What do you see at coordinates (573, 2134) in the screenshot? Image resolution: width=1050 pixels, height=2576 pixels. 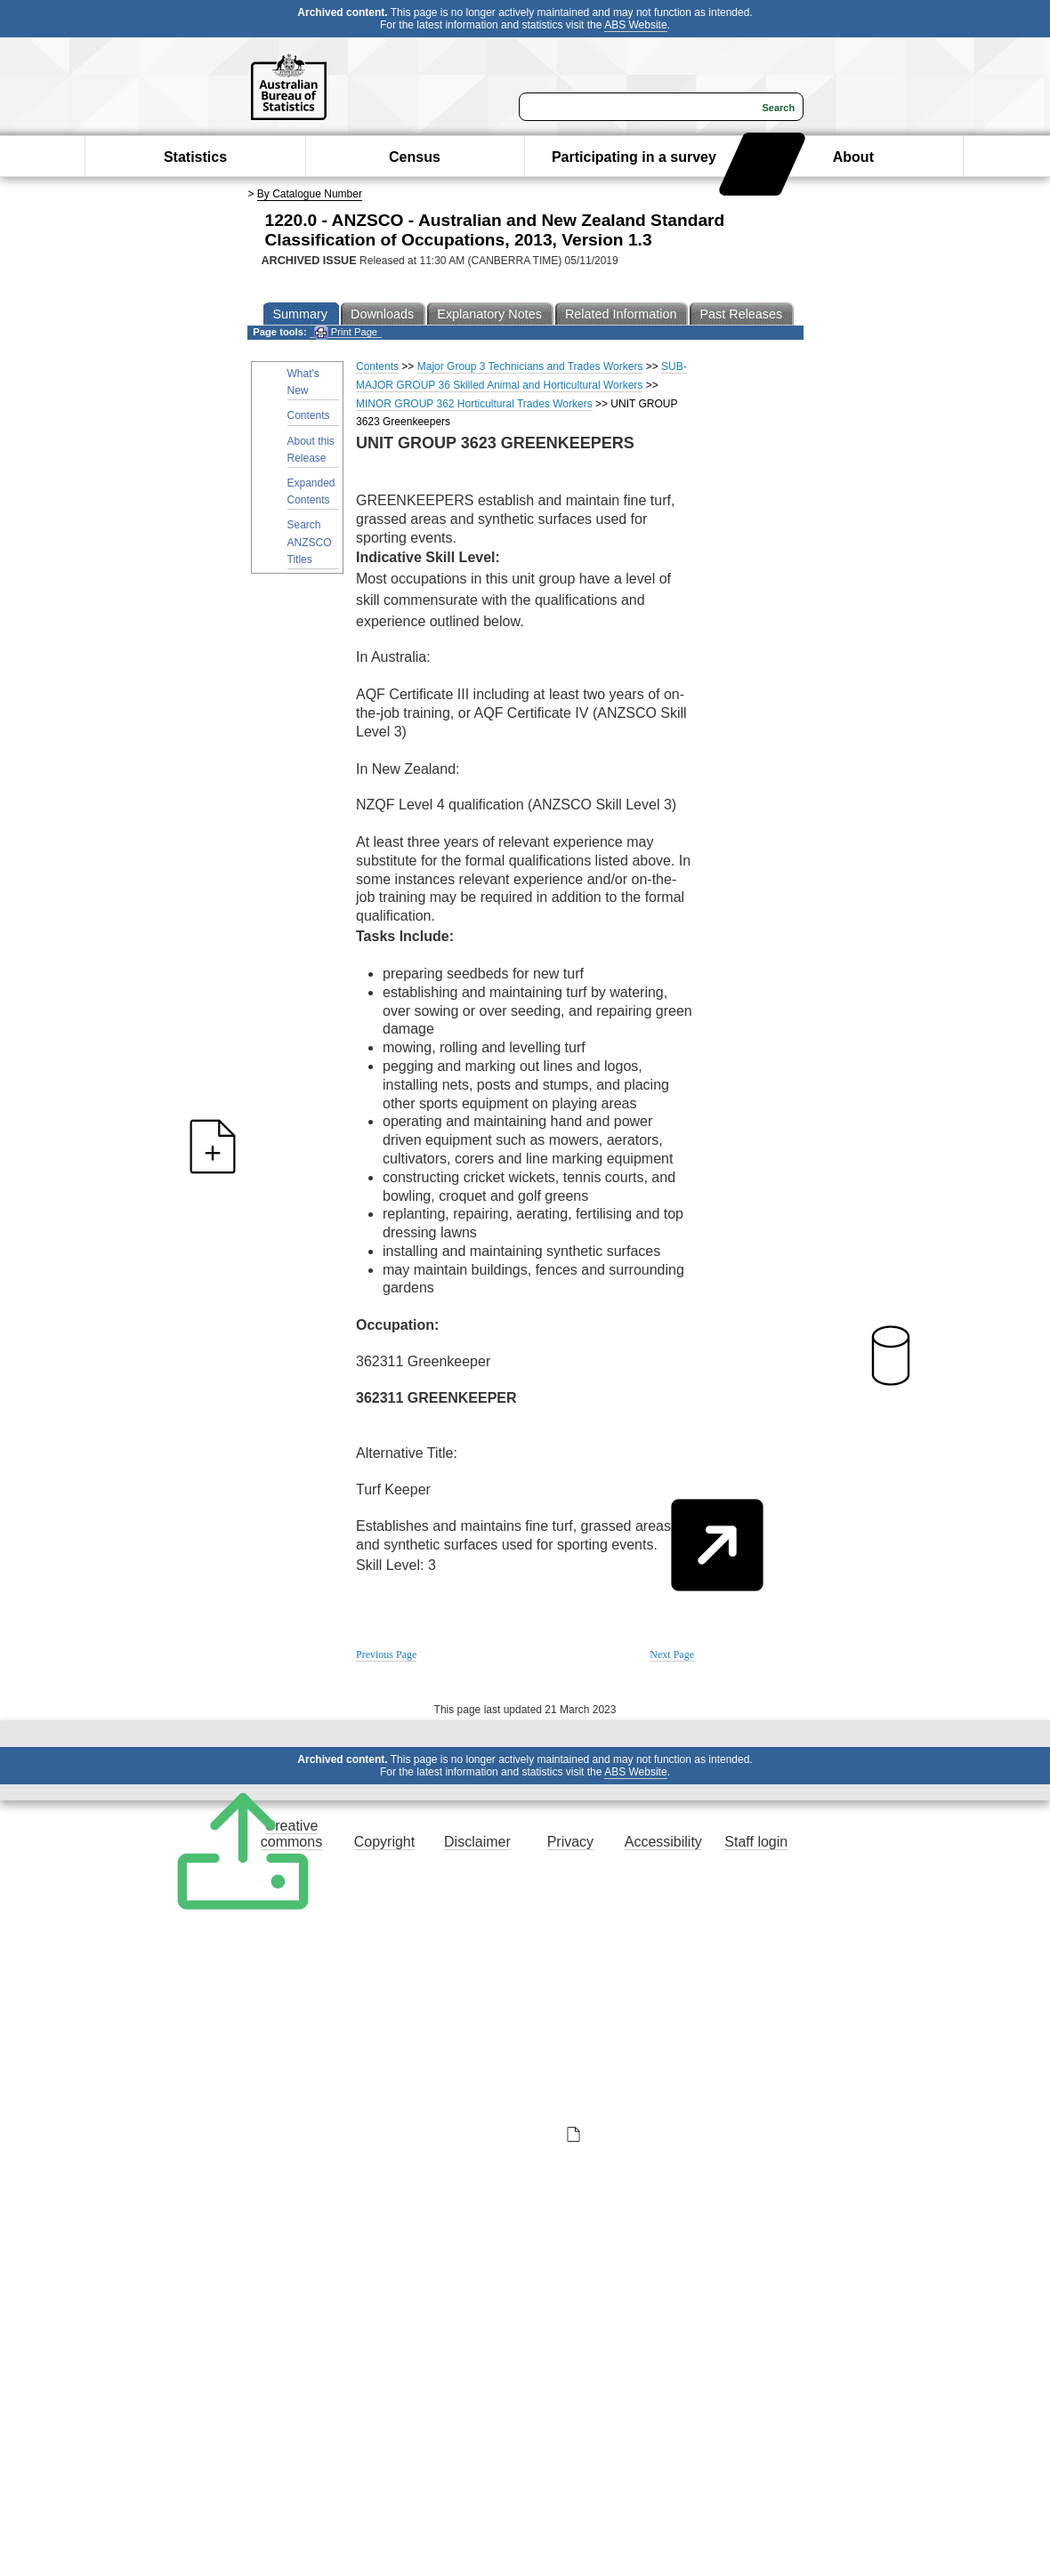 I see `view or open a document` at bounding box center [573, 2134].